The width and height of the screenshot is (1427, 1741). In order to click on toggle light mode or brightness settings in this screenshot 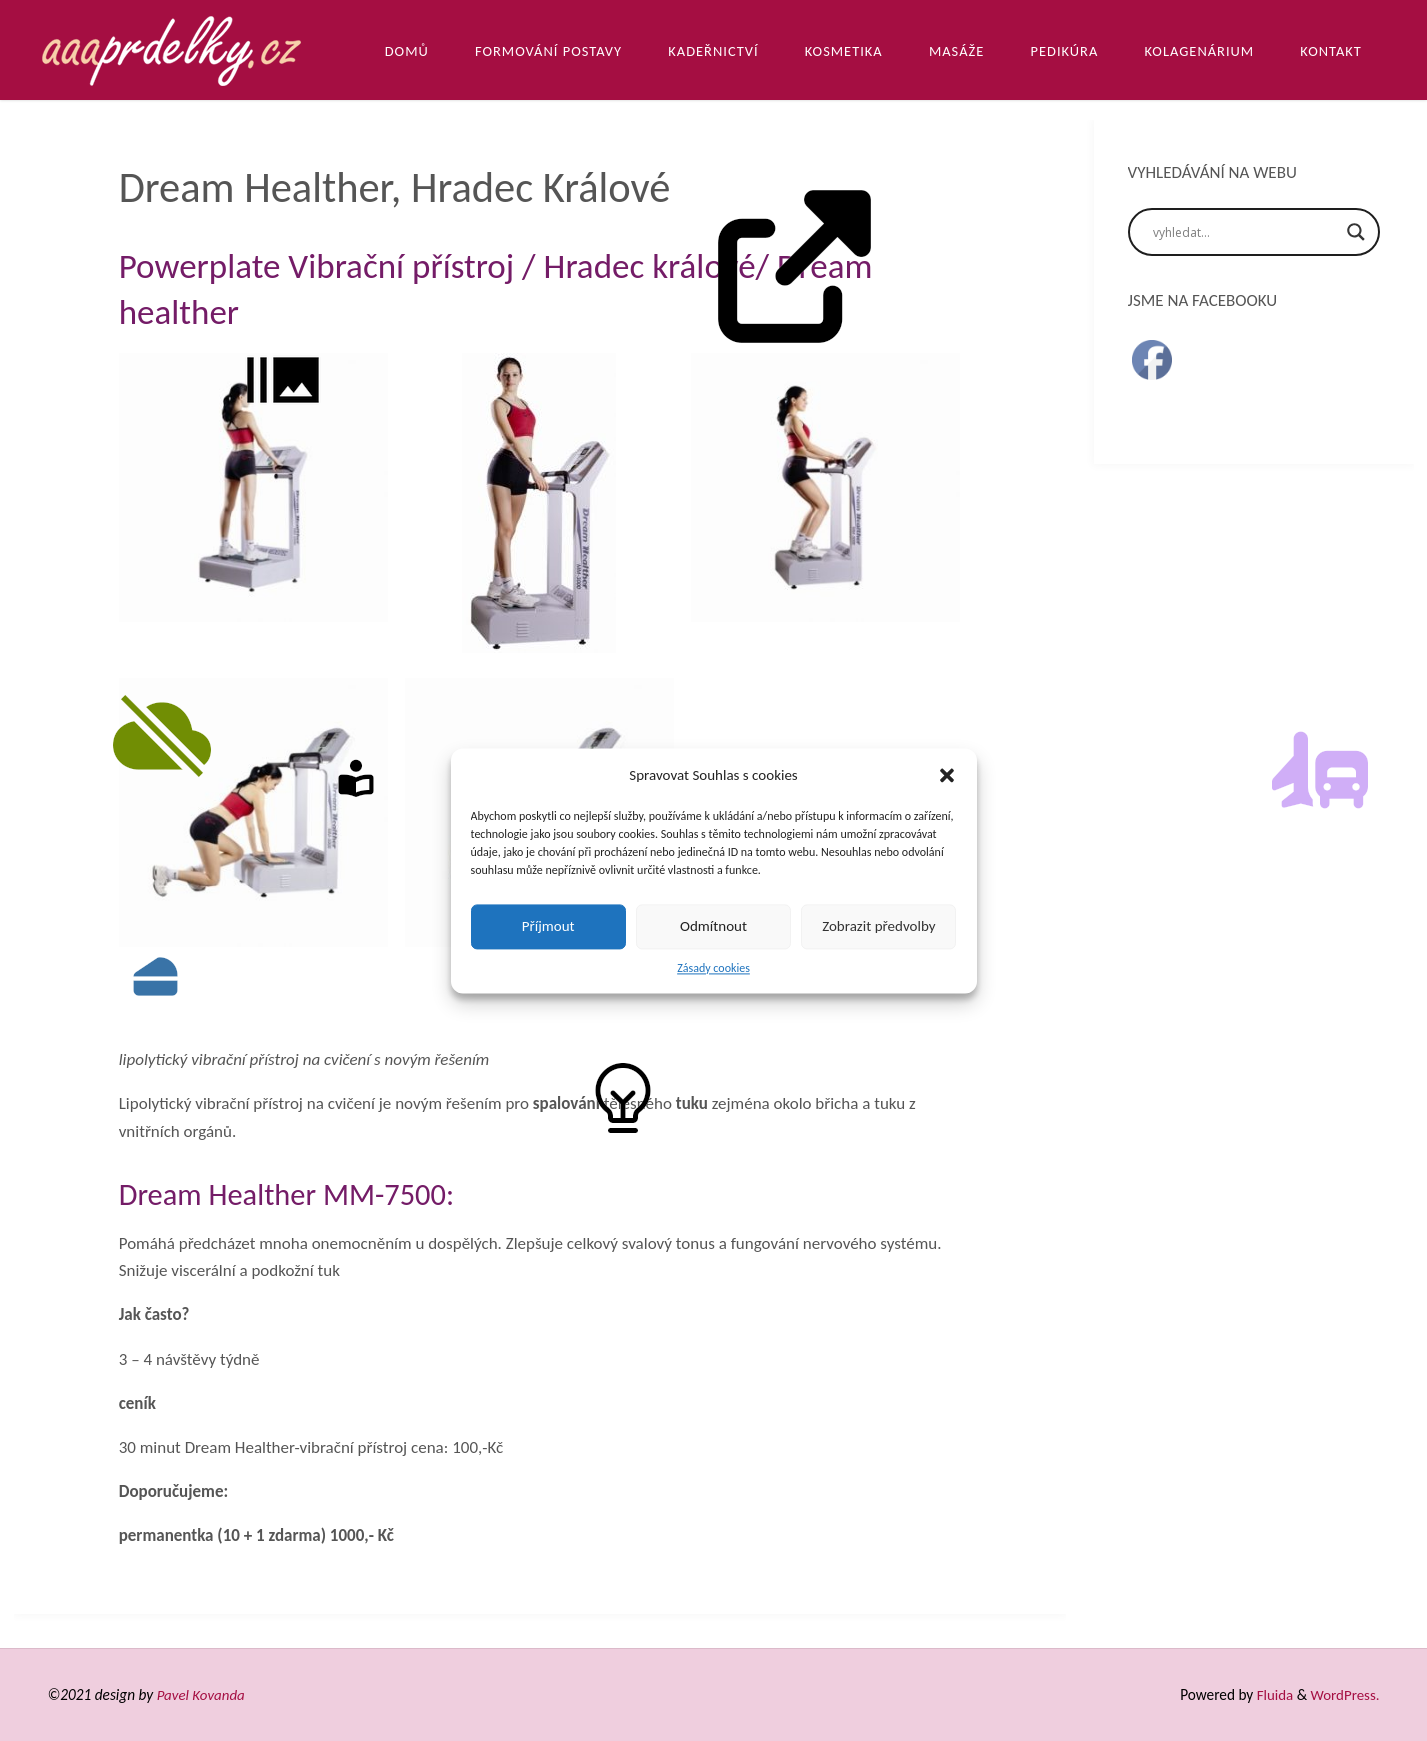, I will do `click(623, 1098)`.